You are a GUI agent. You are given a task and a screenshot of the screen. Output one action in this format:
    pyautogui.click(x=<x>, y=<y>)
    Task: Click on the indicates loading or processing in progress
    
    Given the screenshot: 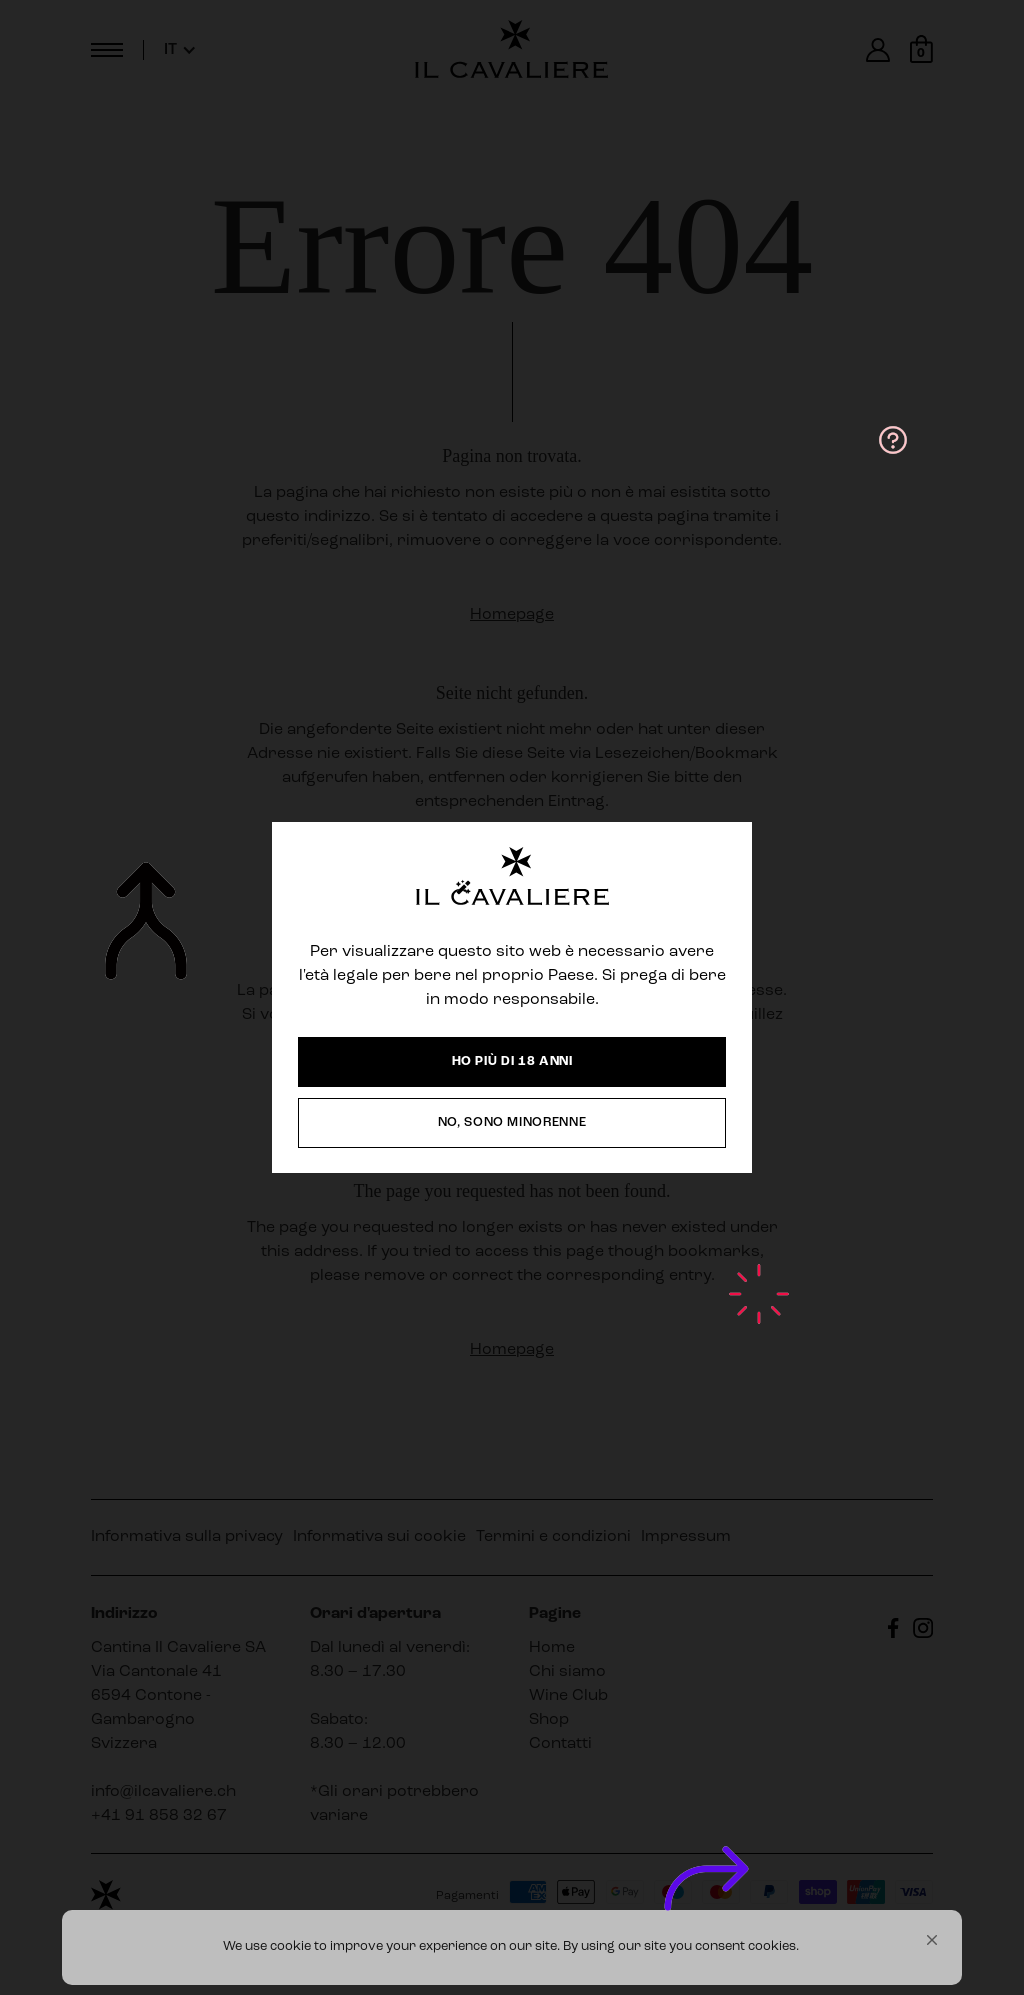 What is the action you would take?
    pyautogui.click(x=759, y=1294)
    